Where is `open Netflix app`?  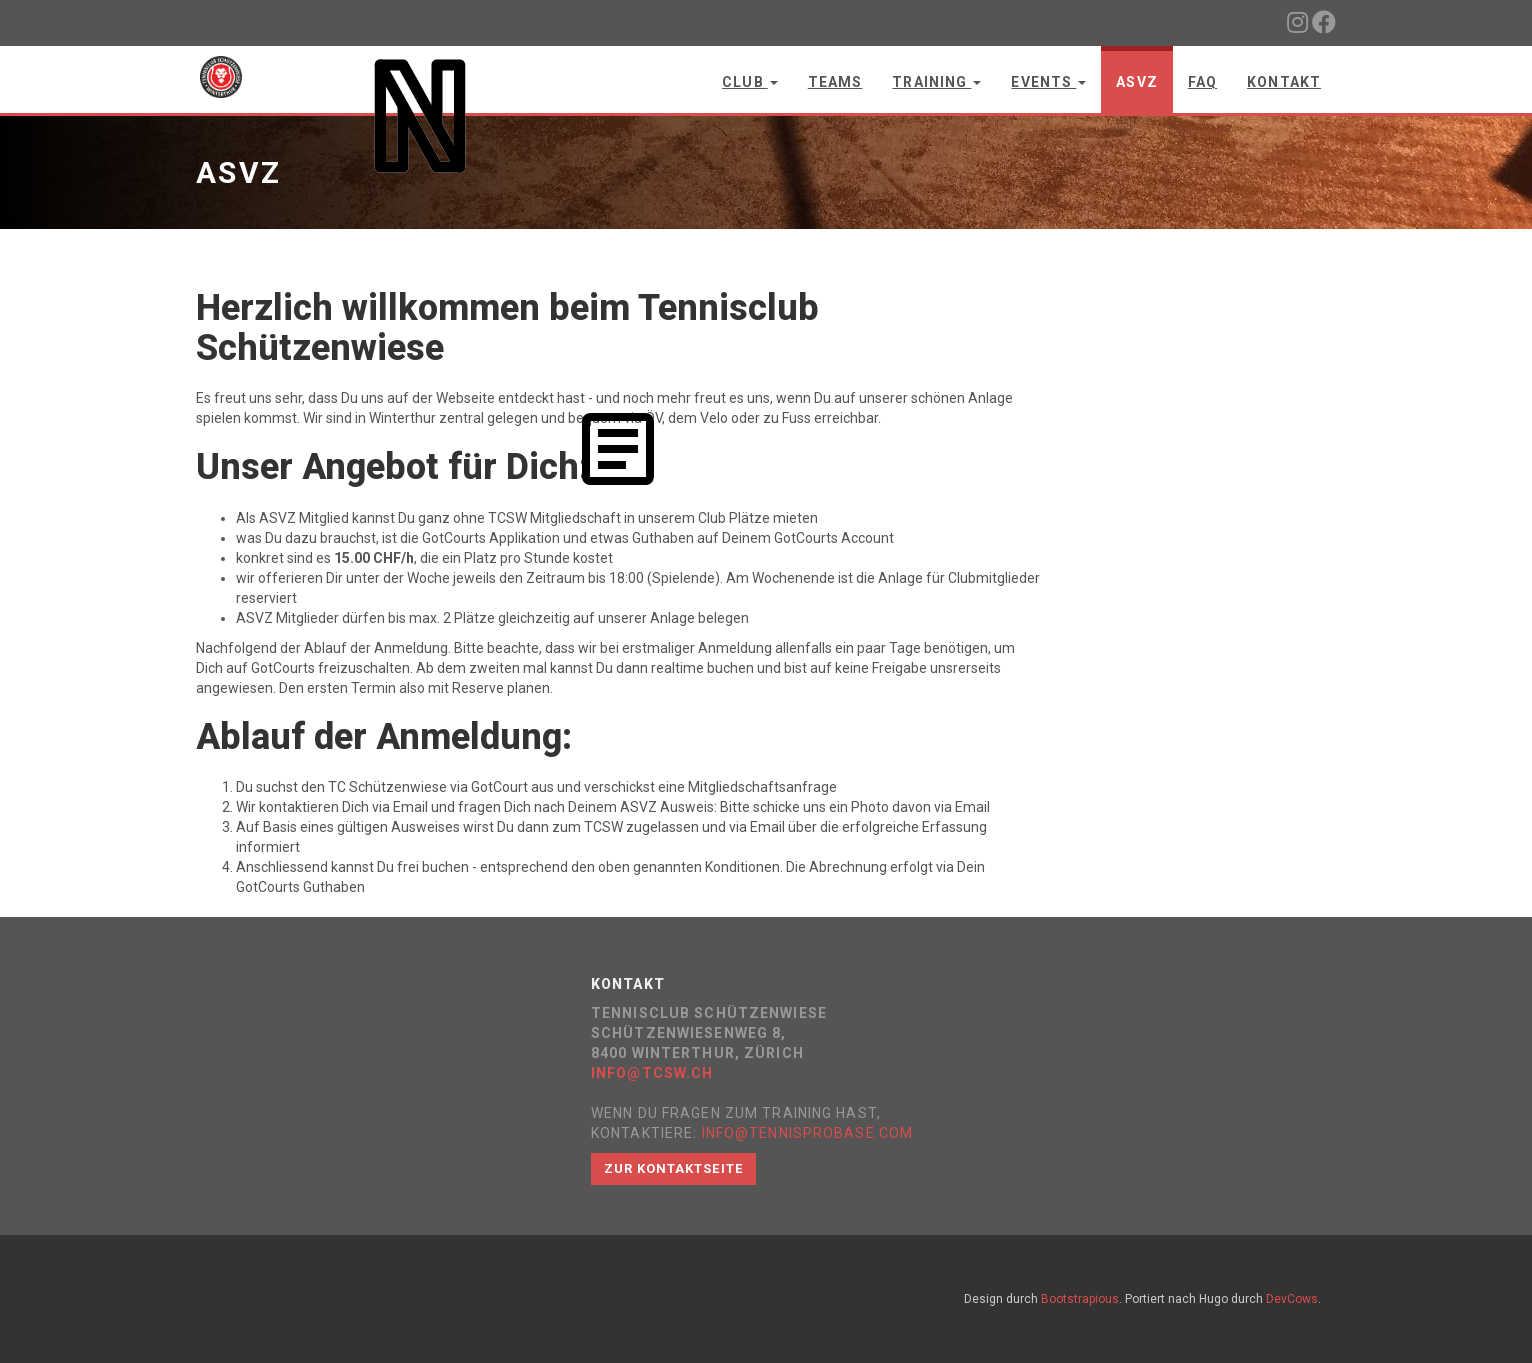
open Netflix app is located at coordinates (420, 116).